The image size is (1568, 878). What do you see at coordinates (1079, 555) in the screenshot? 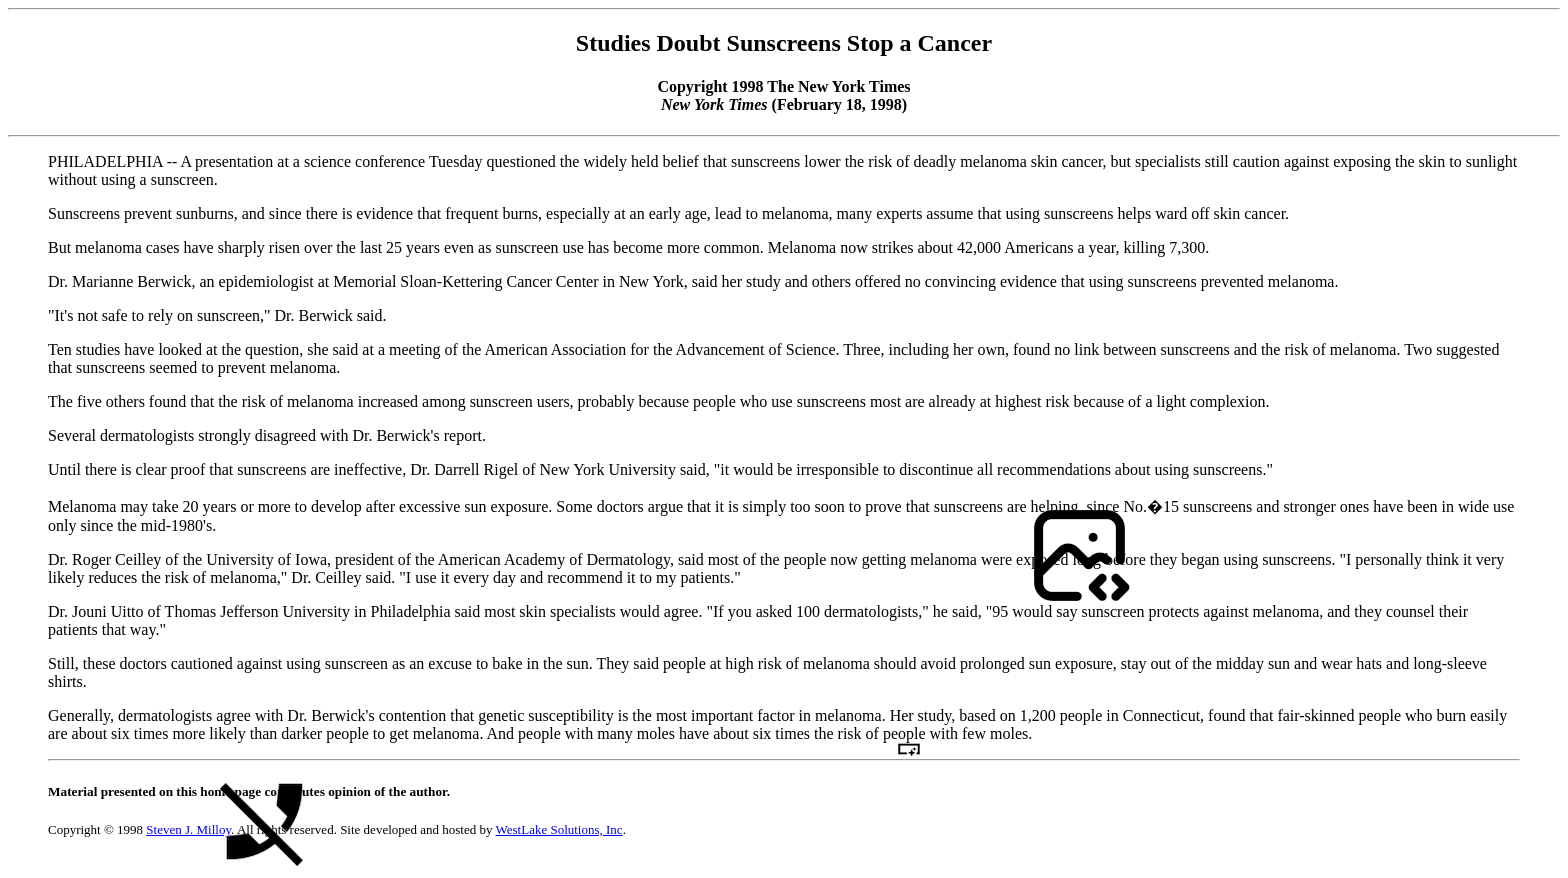
I see `view or edit image source code` at bounding box center [1079, 555].